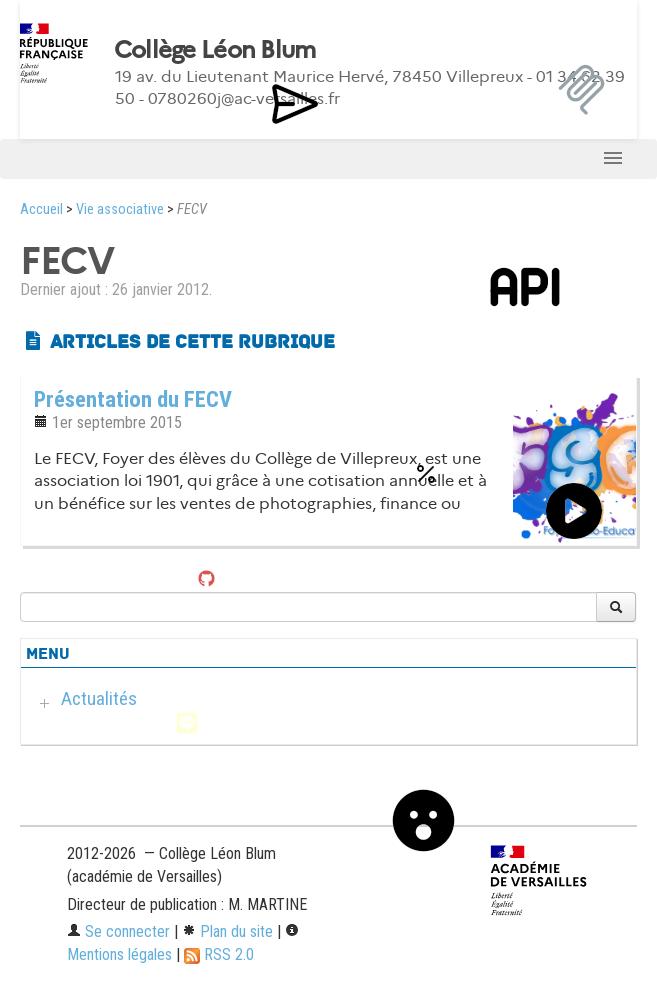  I want to click on link to GitHub repository, so click(206, 578).